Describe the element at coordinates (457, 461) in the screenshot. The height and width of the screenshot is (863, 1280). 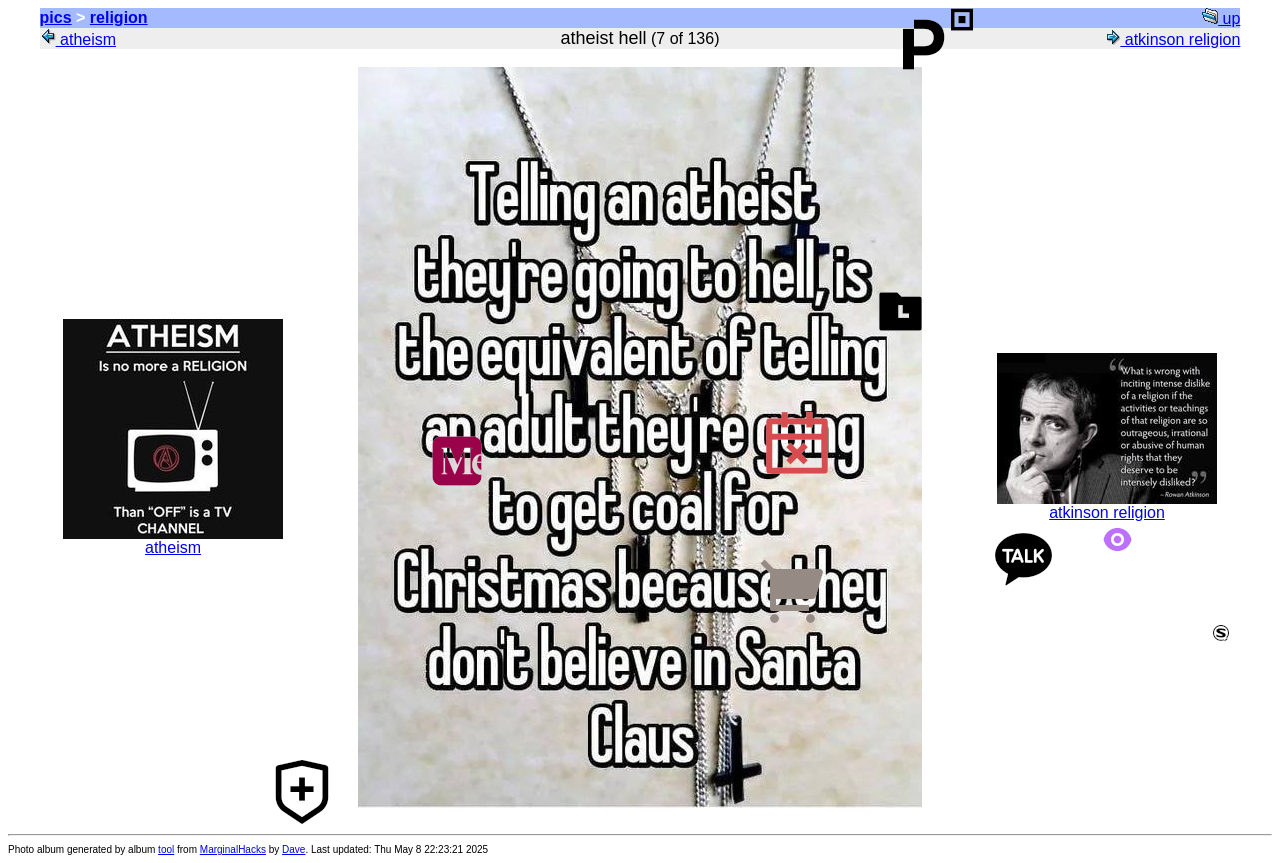
I see `open Medium app or website` at that location.